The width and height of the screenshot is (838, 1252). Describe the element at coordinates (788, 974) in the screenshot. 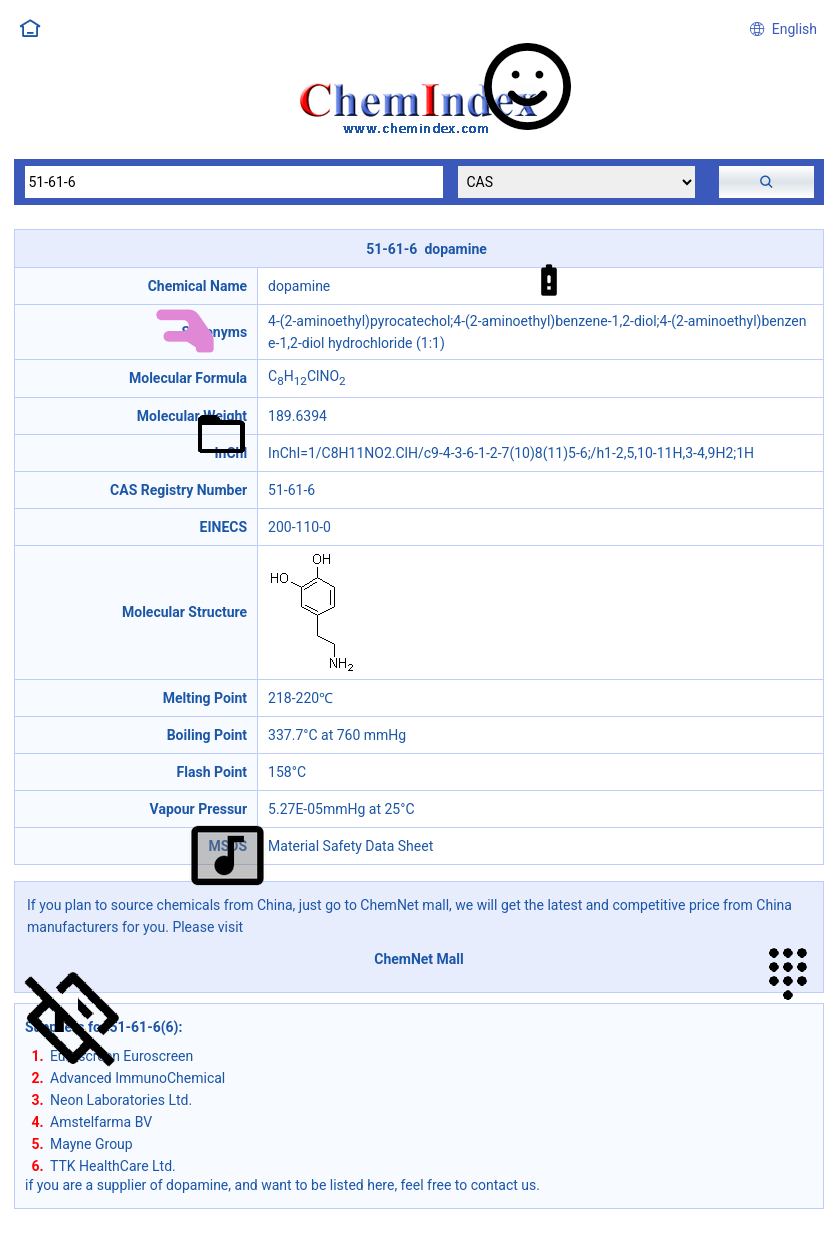

I see `open the phone dialpad` at that location.